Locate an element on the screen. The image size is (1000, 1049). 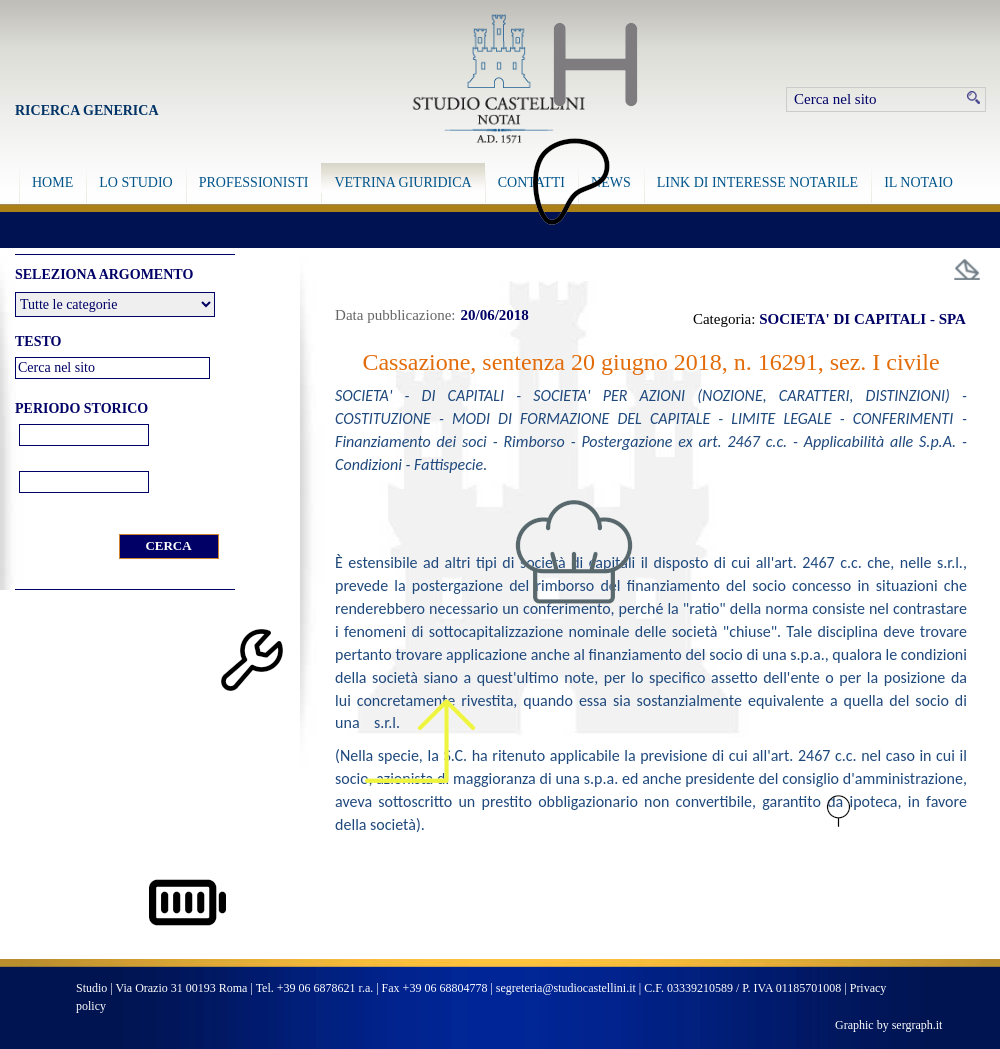
indicates battery is fully charged is located at coordinates (187, 902).